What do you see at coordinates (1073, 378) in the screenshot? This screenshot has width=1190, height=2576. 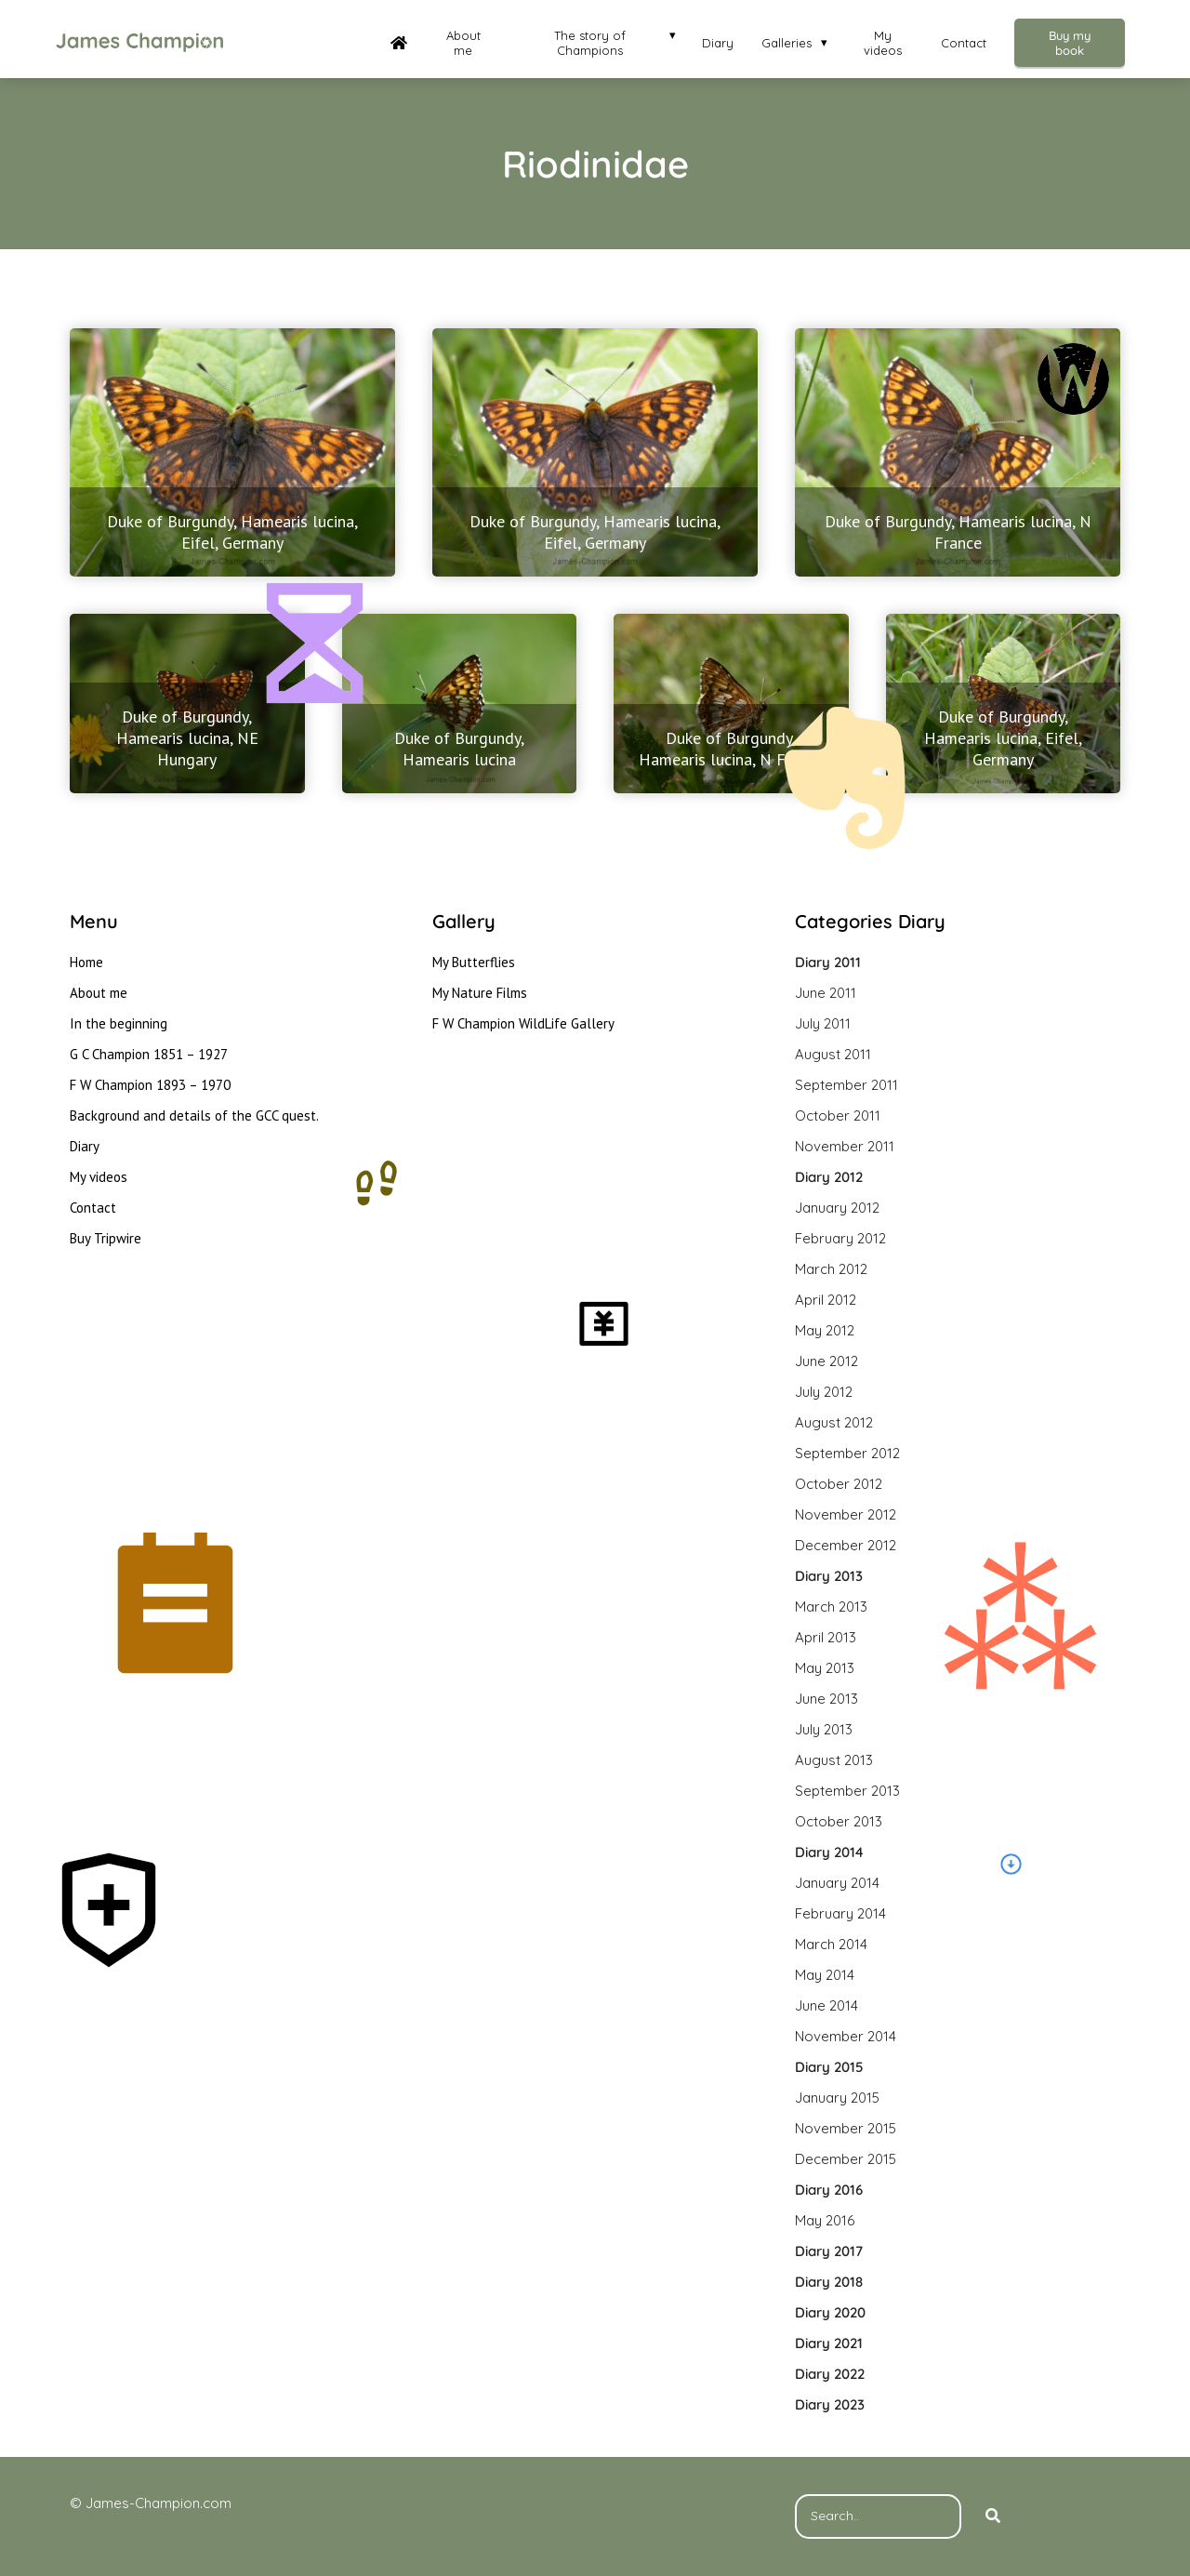 I see `wayland display server protocol logo` at bounding box center [1073, 378].